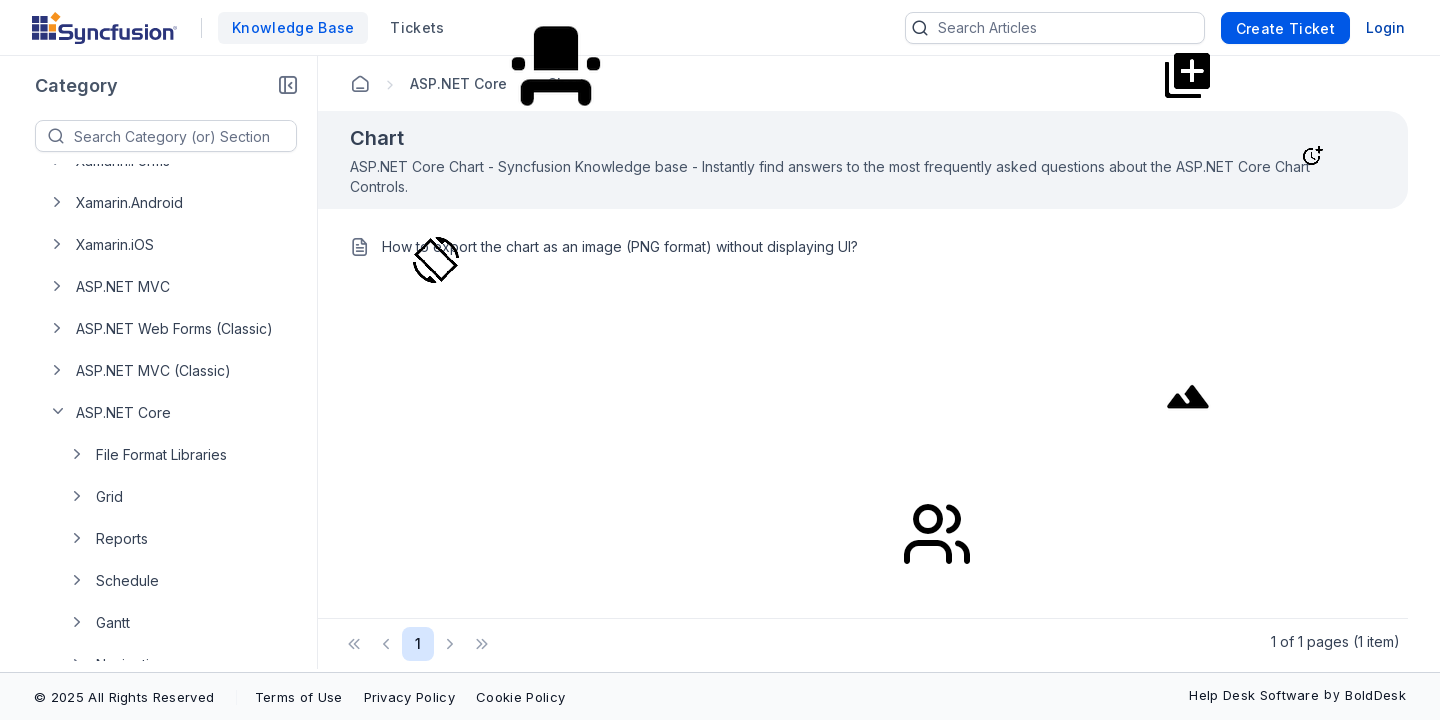 Image resolution: width=1440 pixels, height=720 pixels. I want to click on rotate screen orientation, so click(436, 260).